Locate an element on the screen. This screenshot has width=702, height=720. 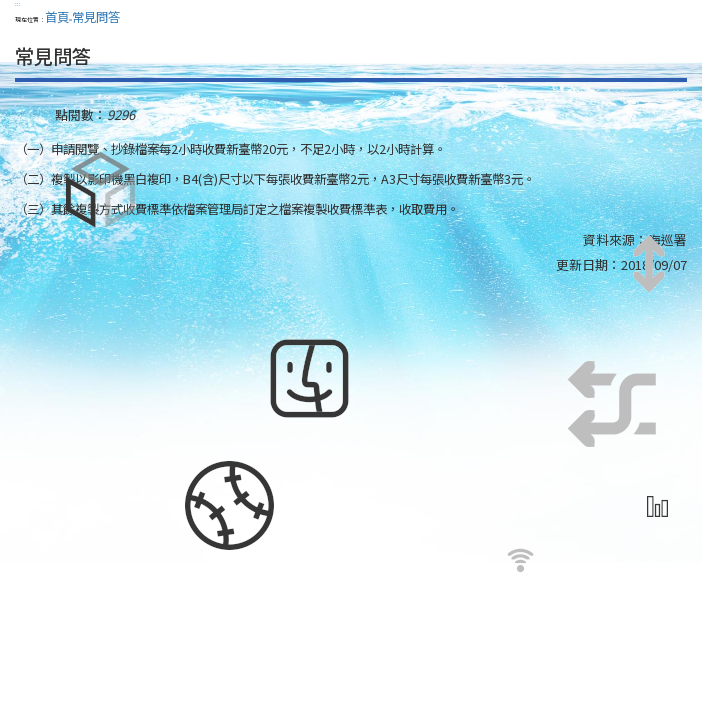
access sports and activity emoji is located at coordinates (229, 505).